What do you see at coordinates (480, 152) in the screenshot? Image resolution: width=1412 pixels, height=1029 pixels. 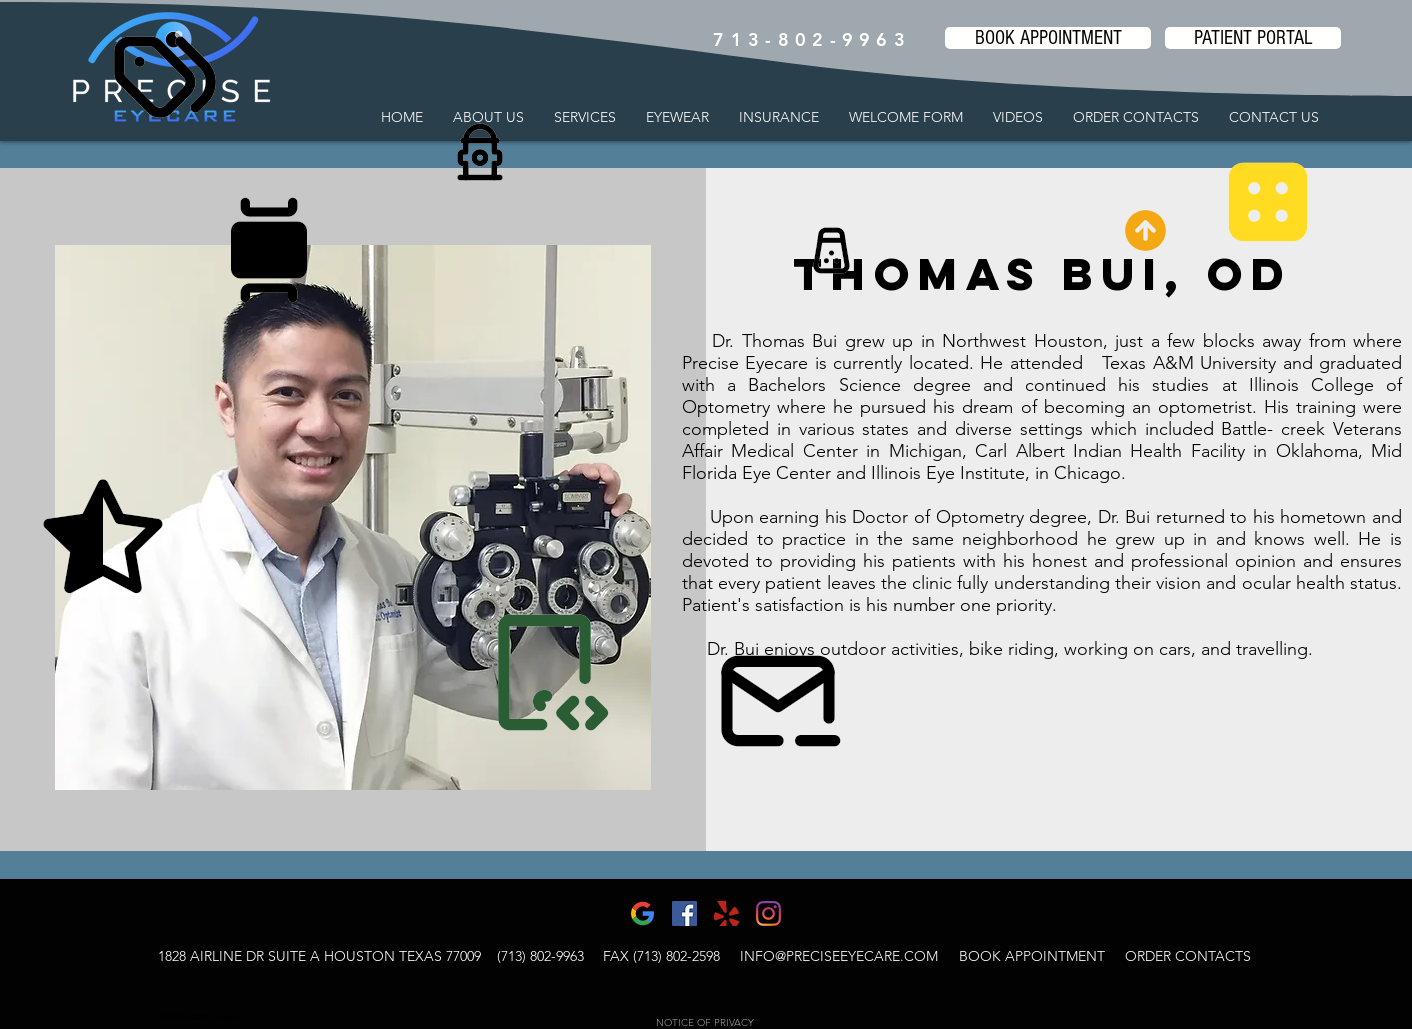 I see `indicates fire safety equipment location` at bounding box center [480, 152].